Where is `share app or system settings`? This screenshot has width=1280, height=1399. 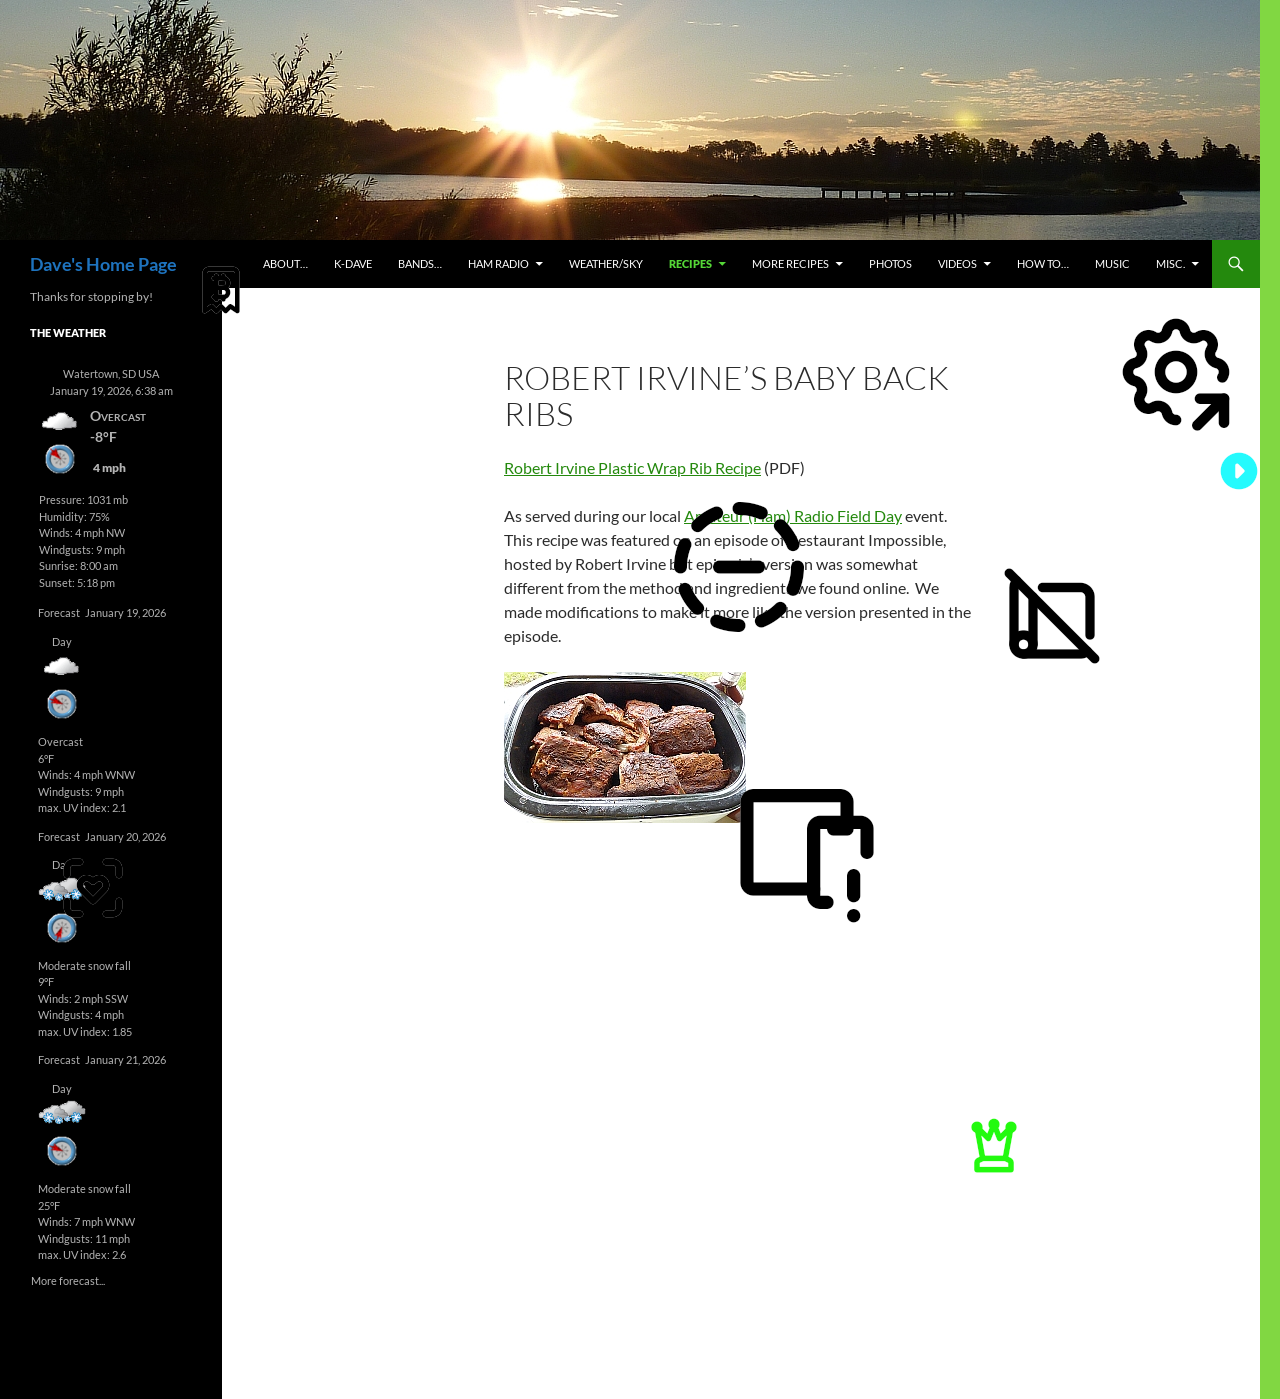 share app or system settings is located at coordinates (1176, 372).